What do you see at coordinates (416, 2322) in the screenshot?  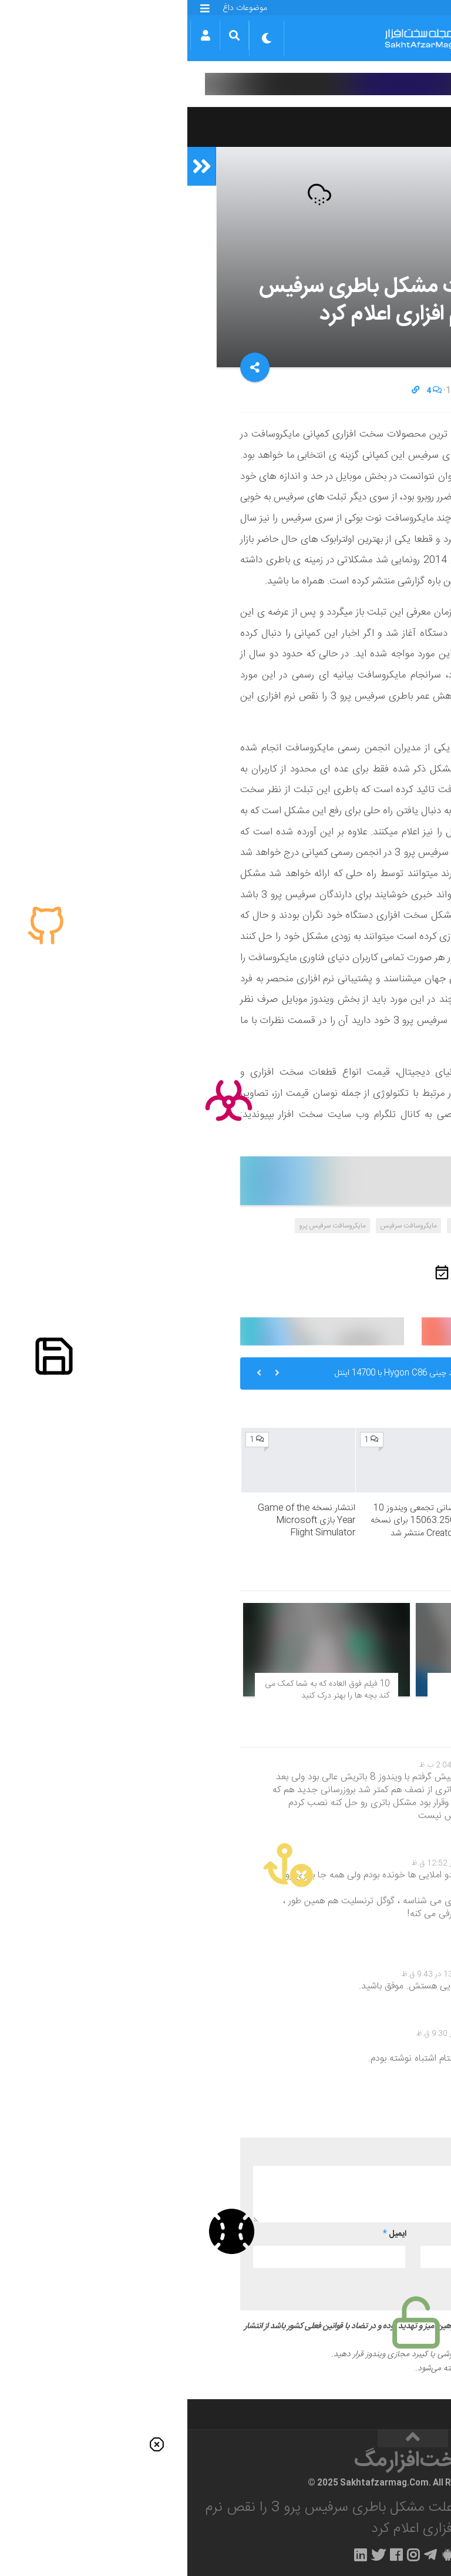 I see `unlock a secured item or feature` at bounding box center [416, 2322].